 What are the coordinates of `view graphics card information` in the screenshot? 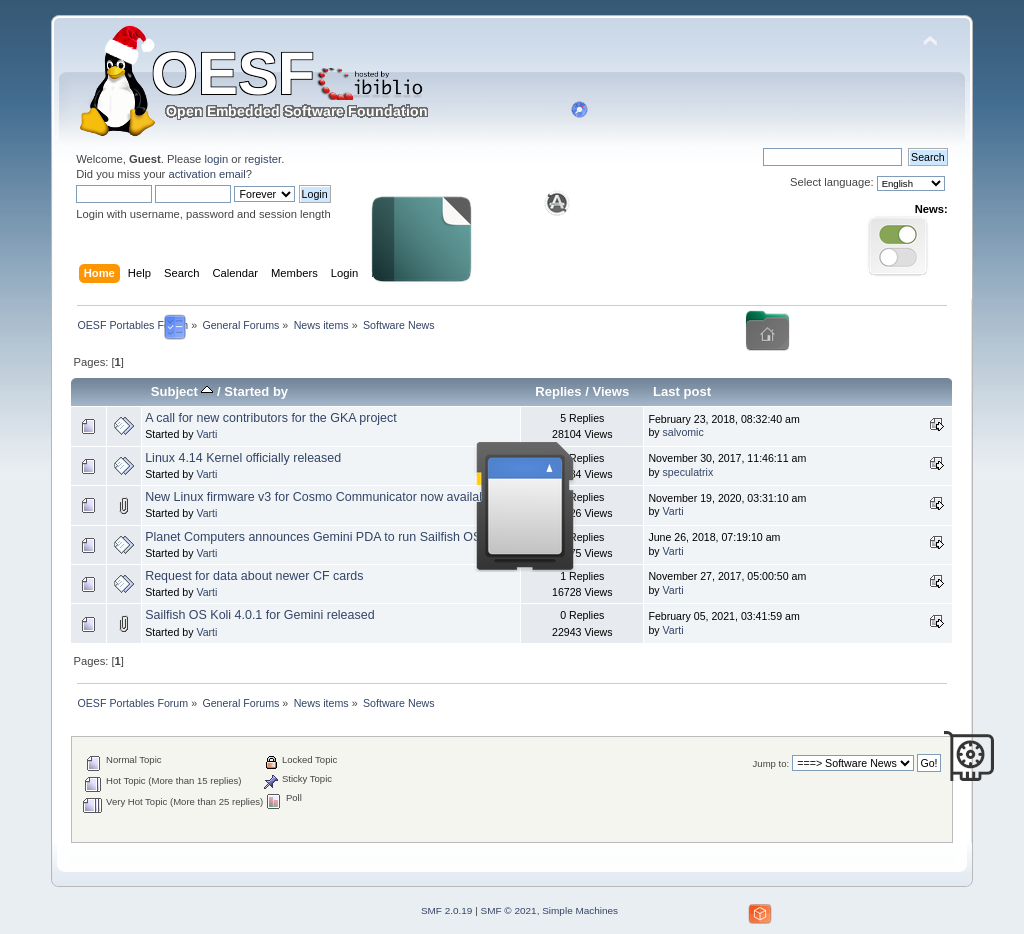 It's located at (969, 756).